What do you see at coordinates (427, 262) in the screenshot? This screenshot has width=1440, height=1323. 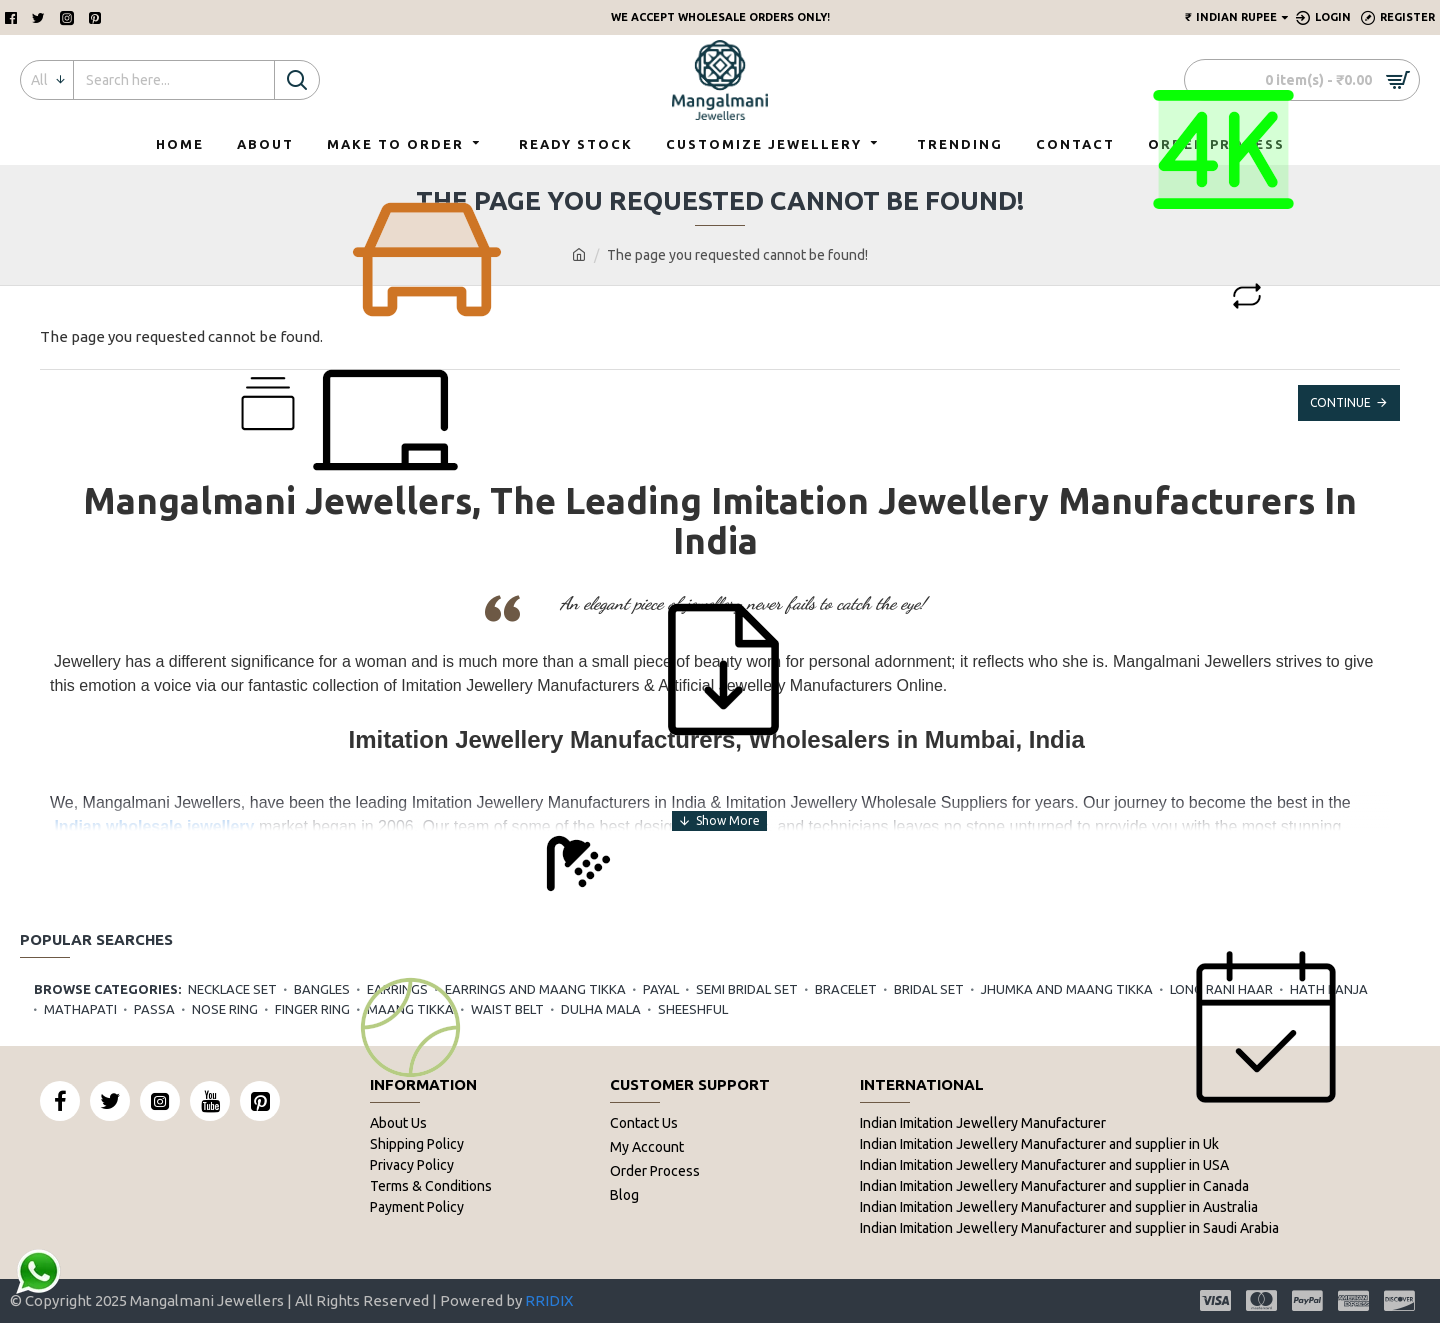 I see `access vehicle or car-related features` at bounding box center [427, 262].